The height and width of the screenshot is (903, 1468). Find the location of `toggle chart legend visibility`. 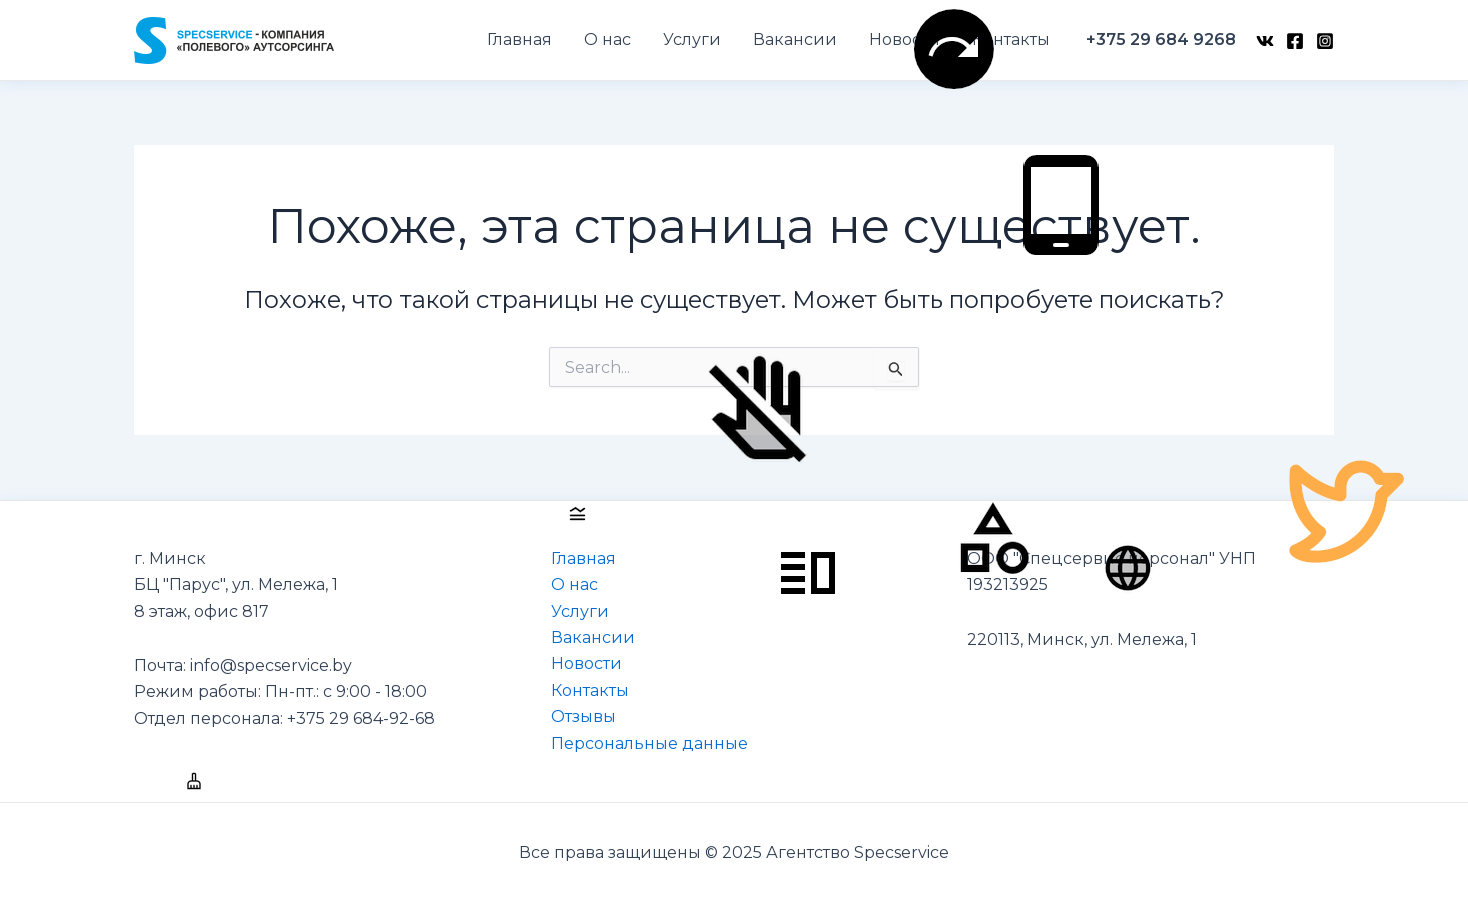

toggle chart legend visibility is located at coordinates (577, 513).